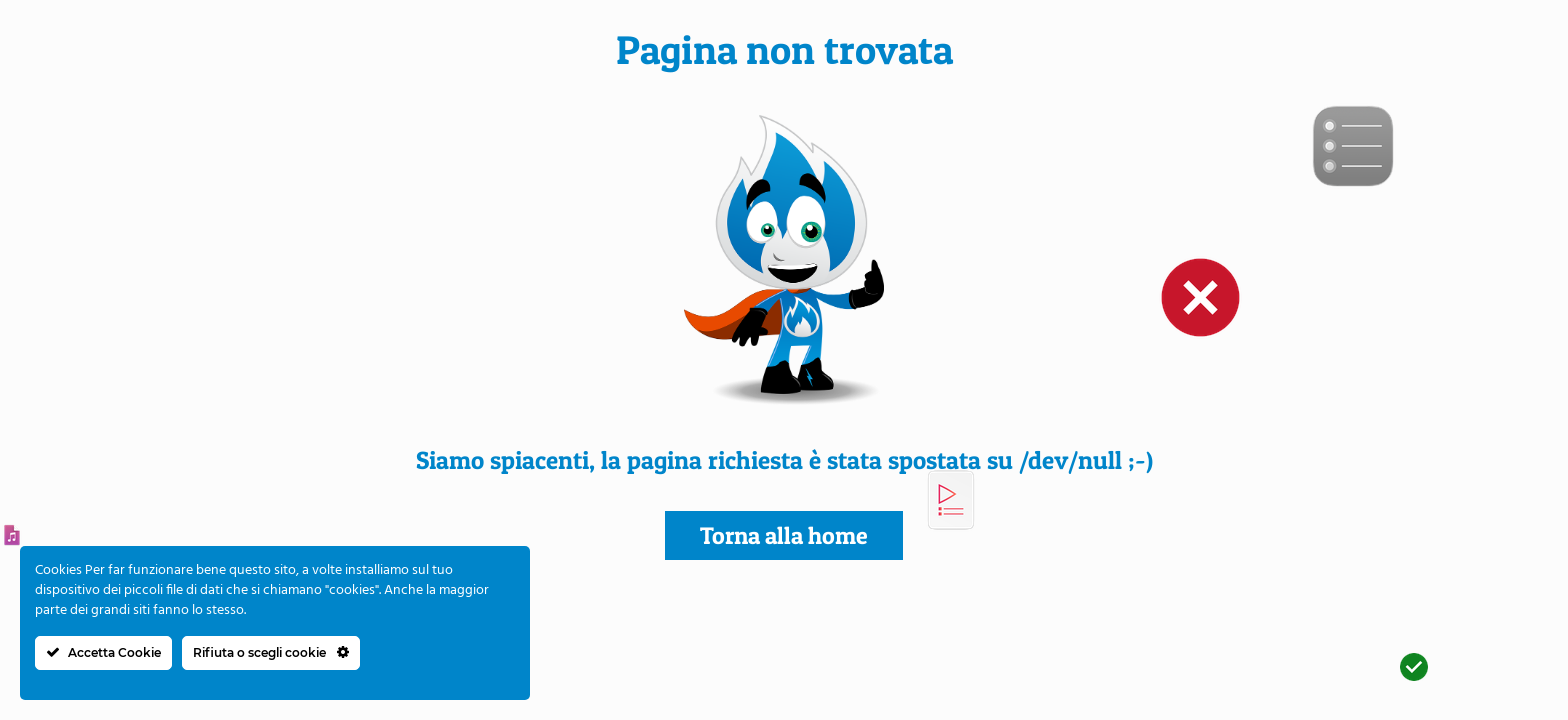 This screenshot has width=1568, height=720. I want to click on open the reminders app, so click(1353, 146).